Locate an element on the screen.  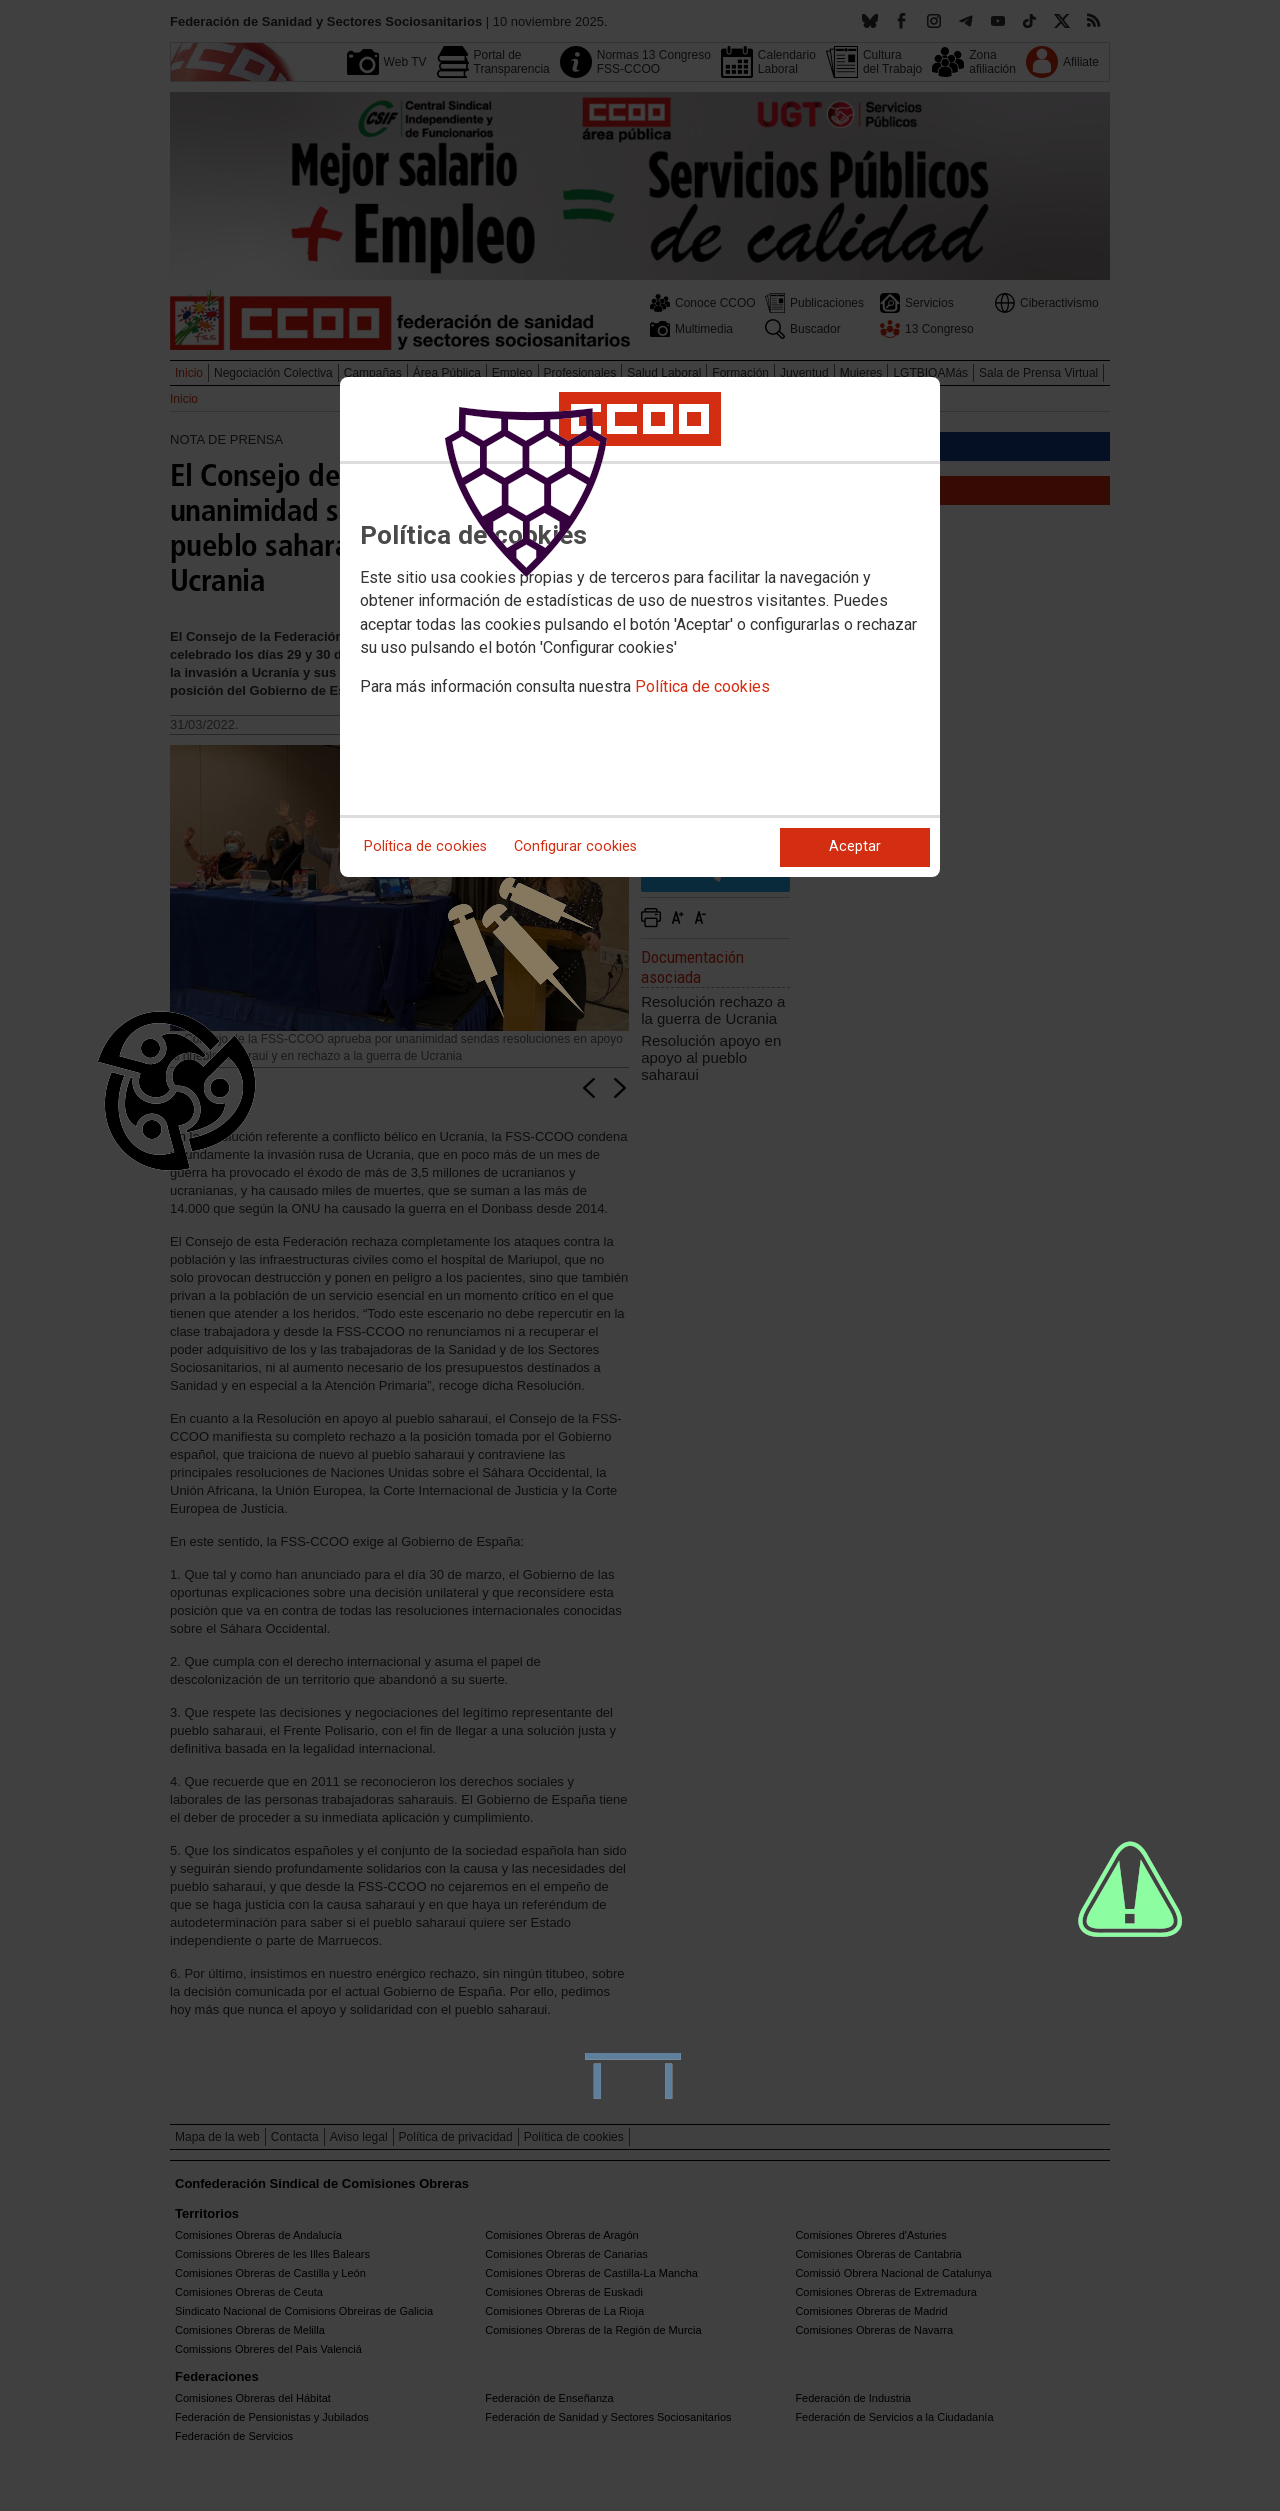
indicates maximum security or multi-factor authentication enabled is located at coordinates (176, 1090).